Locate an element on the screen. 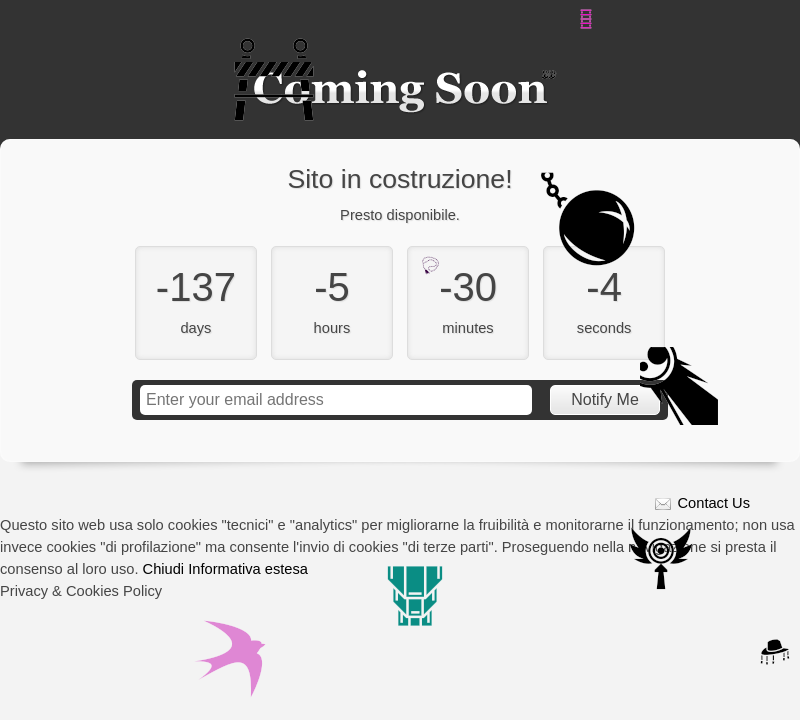  select australian or outback themed character is located at coordinates (775, 652).